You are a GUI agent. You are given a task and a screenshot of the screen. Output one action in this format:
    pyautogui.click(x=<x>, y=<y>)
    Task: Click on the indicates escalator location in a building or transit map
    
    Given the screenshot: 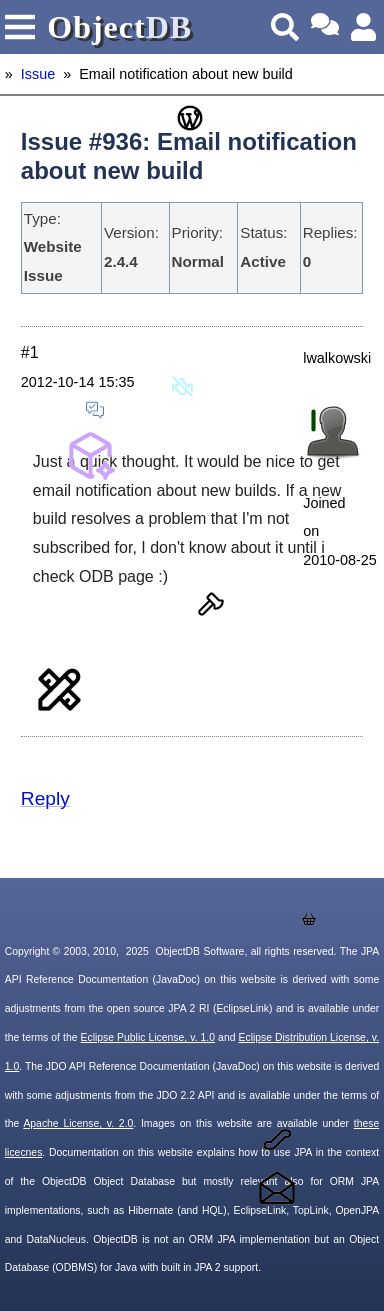 What is the action you would take?
    pyautogui.click(x=277, y=1139)
    